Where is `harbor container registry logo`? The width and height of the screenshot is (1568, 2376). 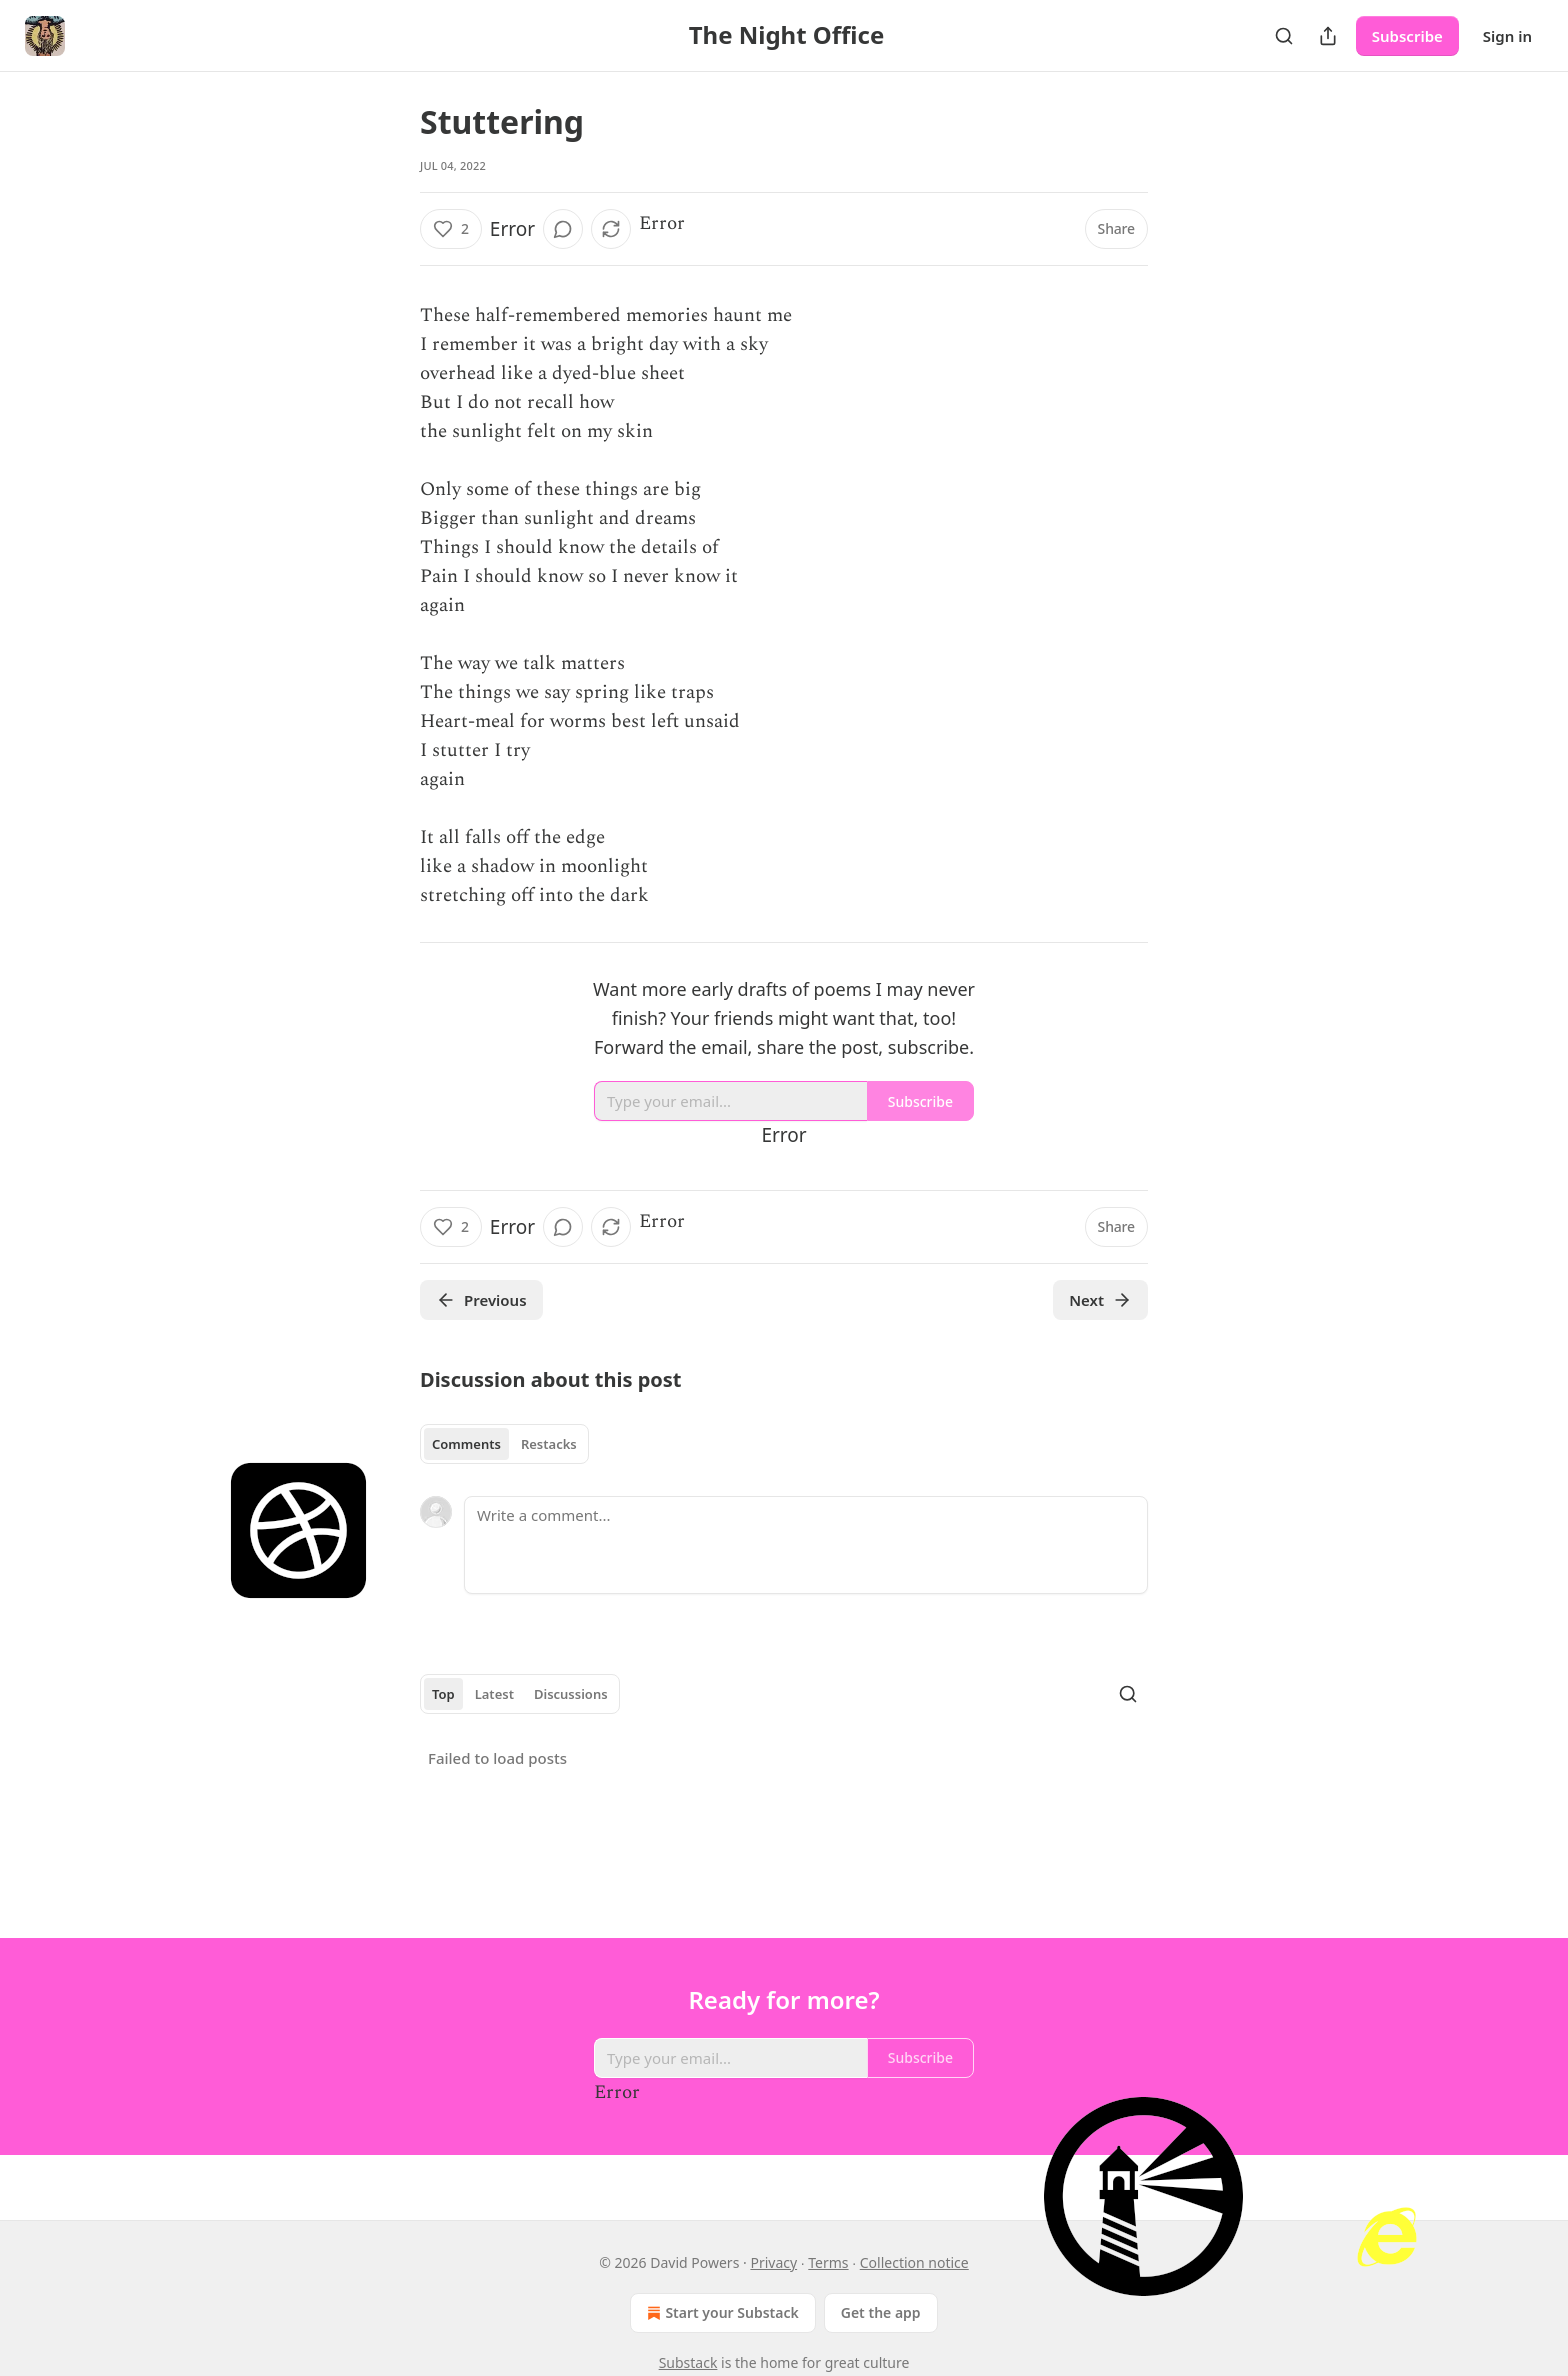
harbor container registry logo is located at coordinates (1143, 2196).